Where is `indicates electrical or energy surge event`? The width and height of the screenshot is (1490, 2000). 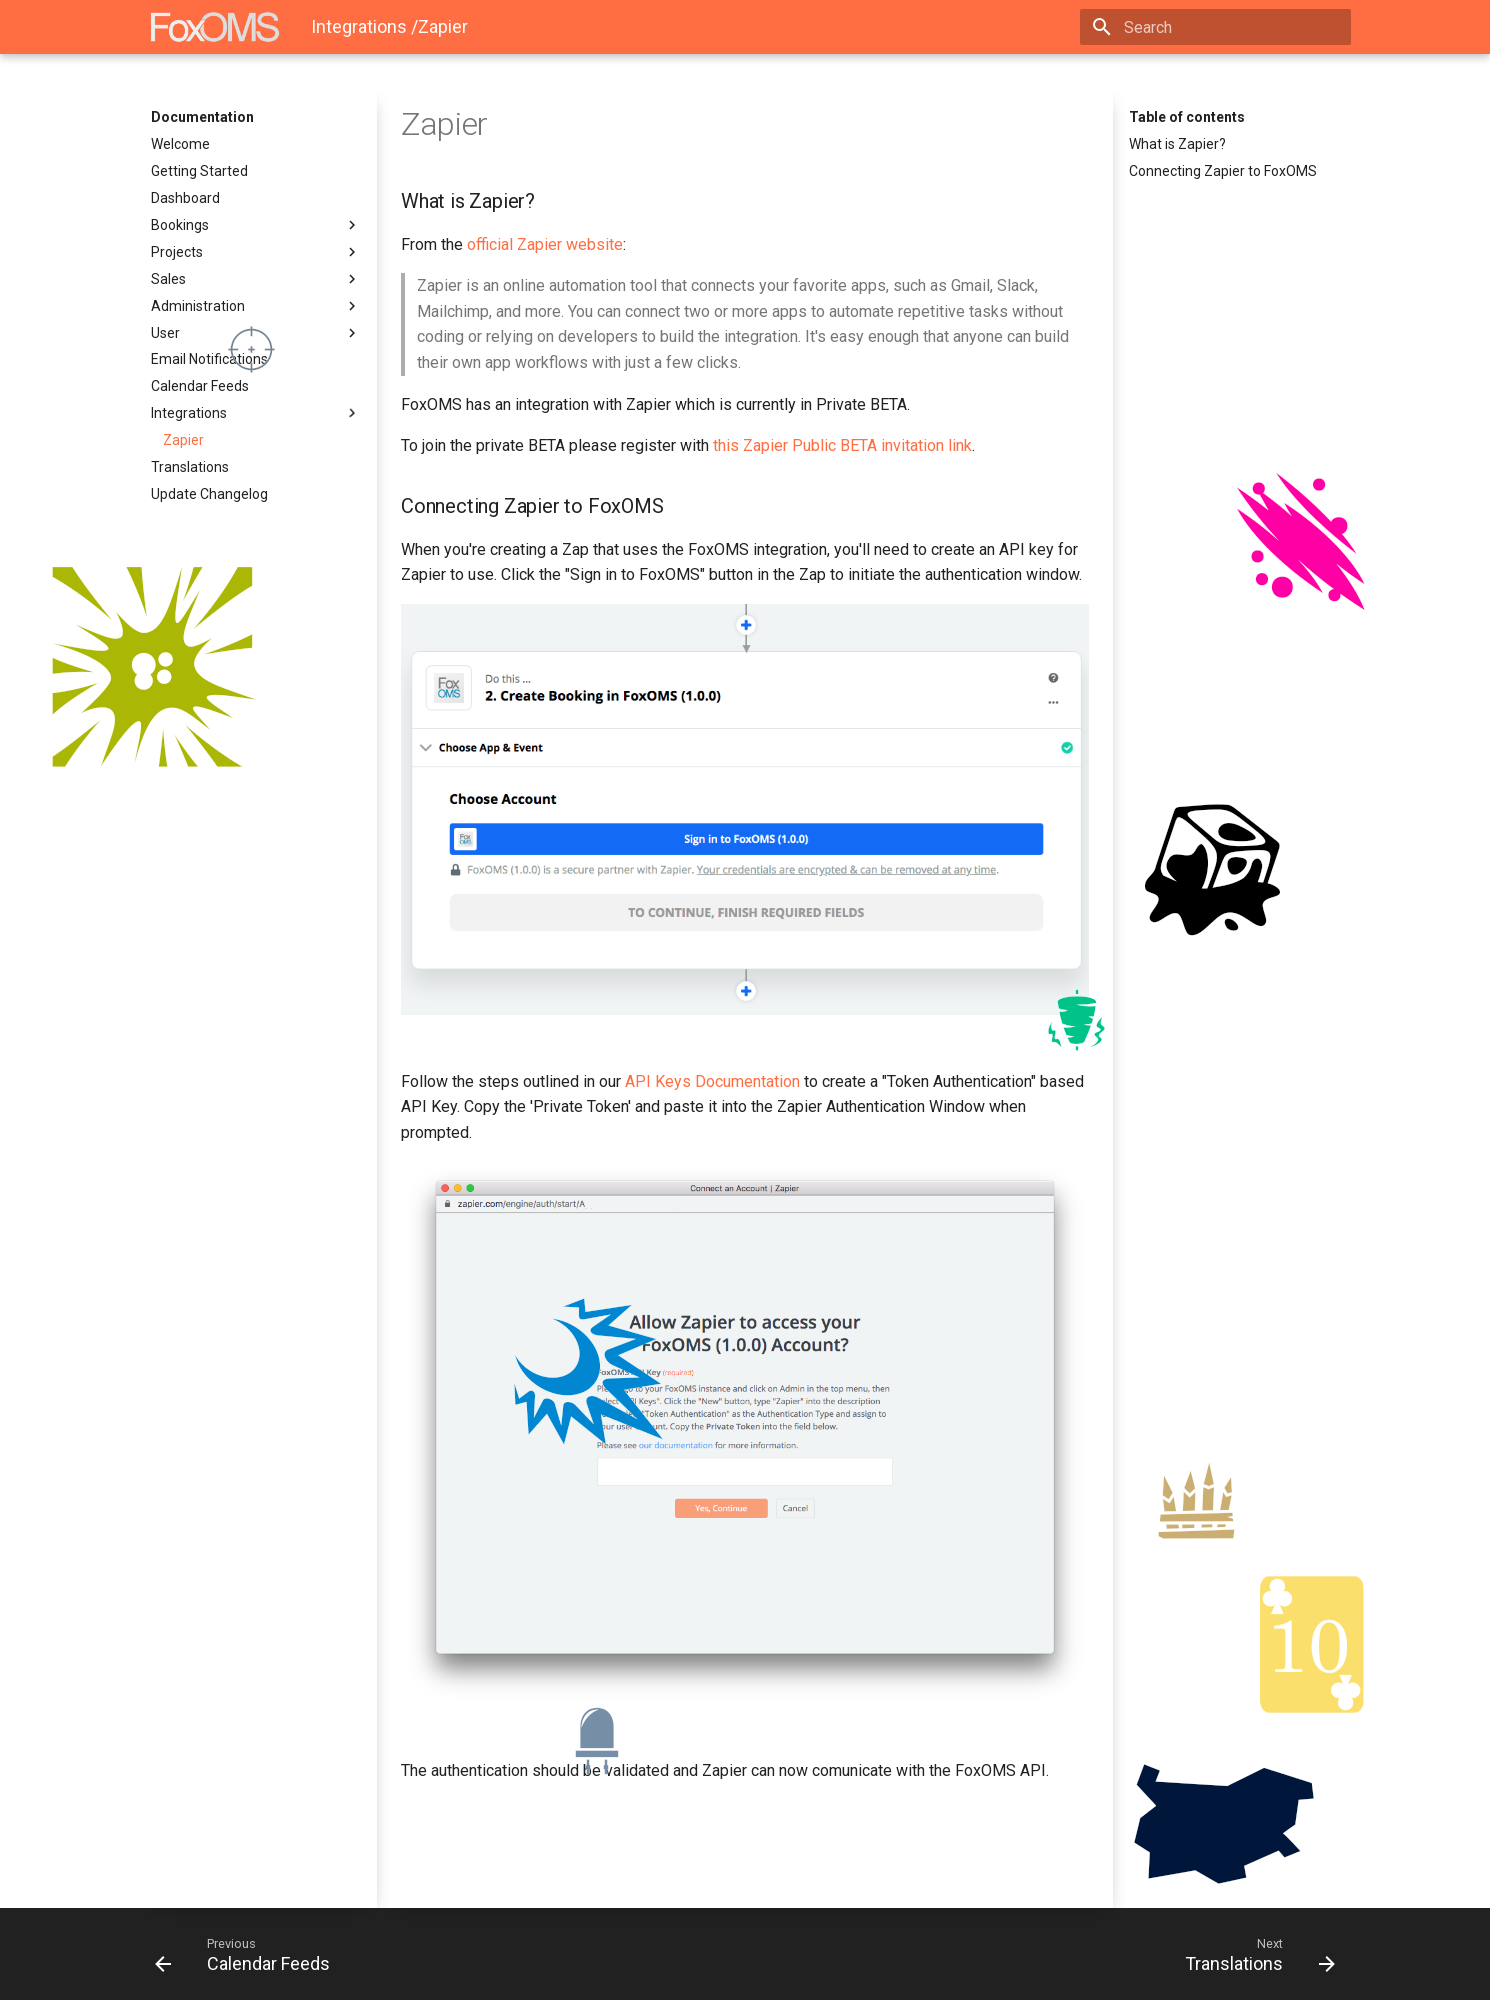 indicates electrical or energy surge event is located at coordinates (589, 1370).